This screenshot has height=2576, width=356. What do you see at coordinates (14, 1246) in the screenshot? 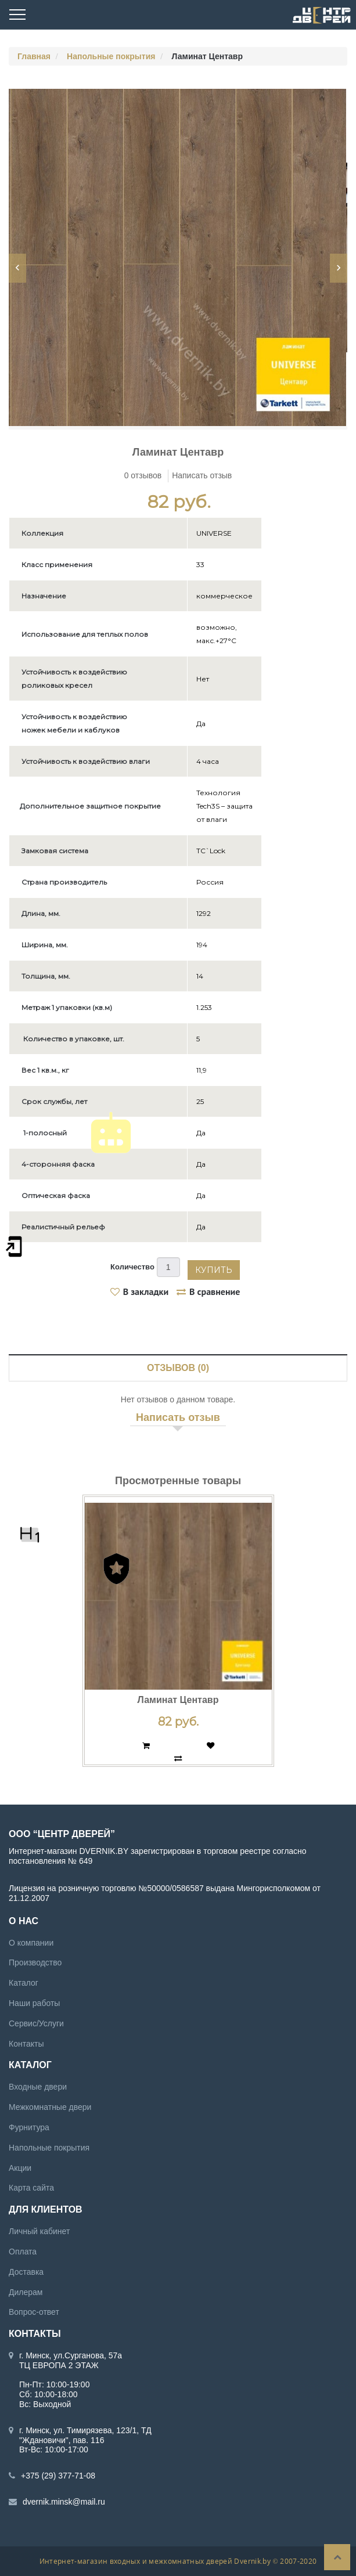
I see `add this page or app to your home screen` at bounding box center [14, 1246].